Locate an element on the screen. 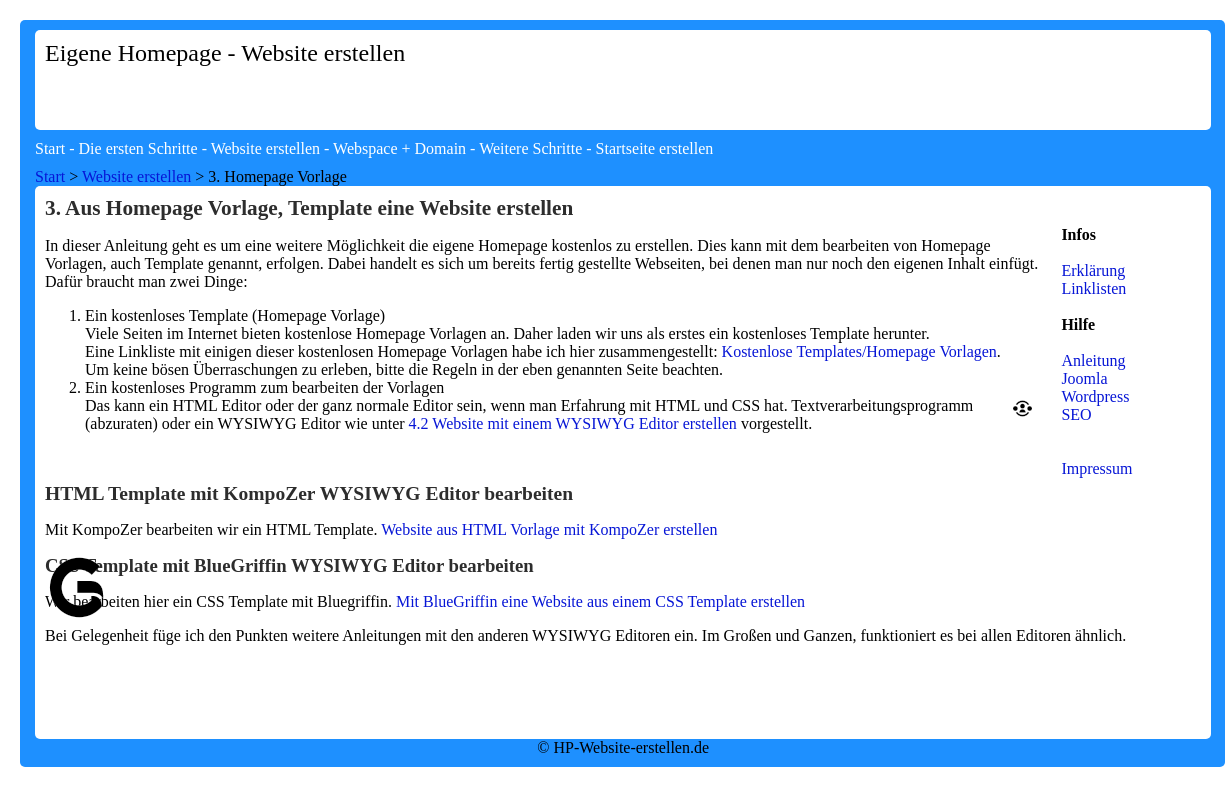  view community members is located at coordinates (1022, 408).